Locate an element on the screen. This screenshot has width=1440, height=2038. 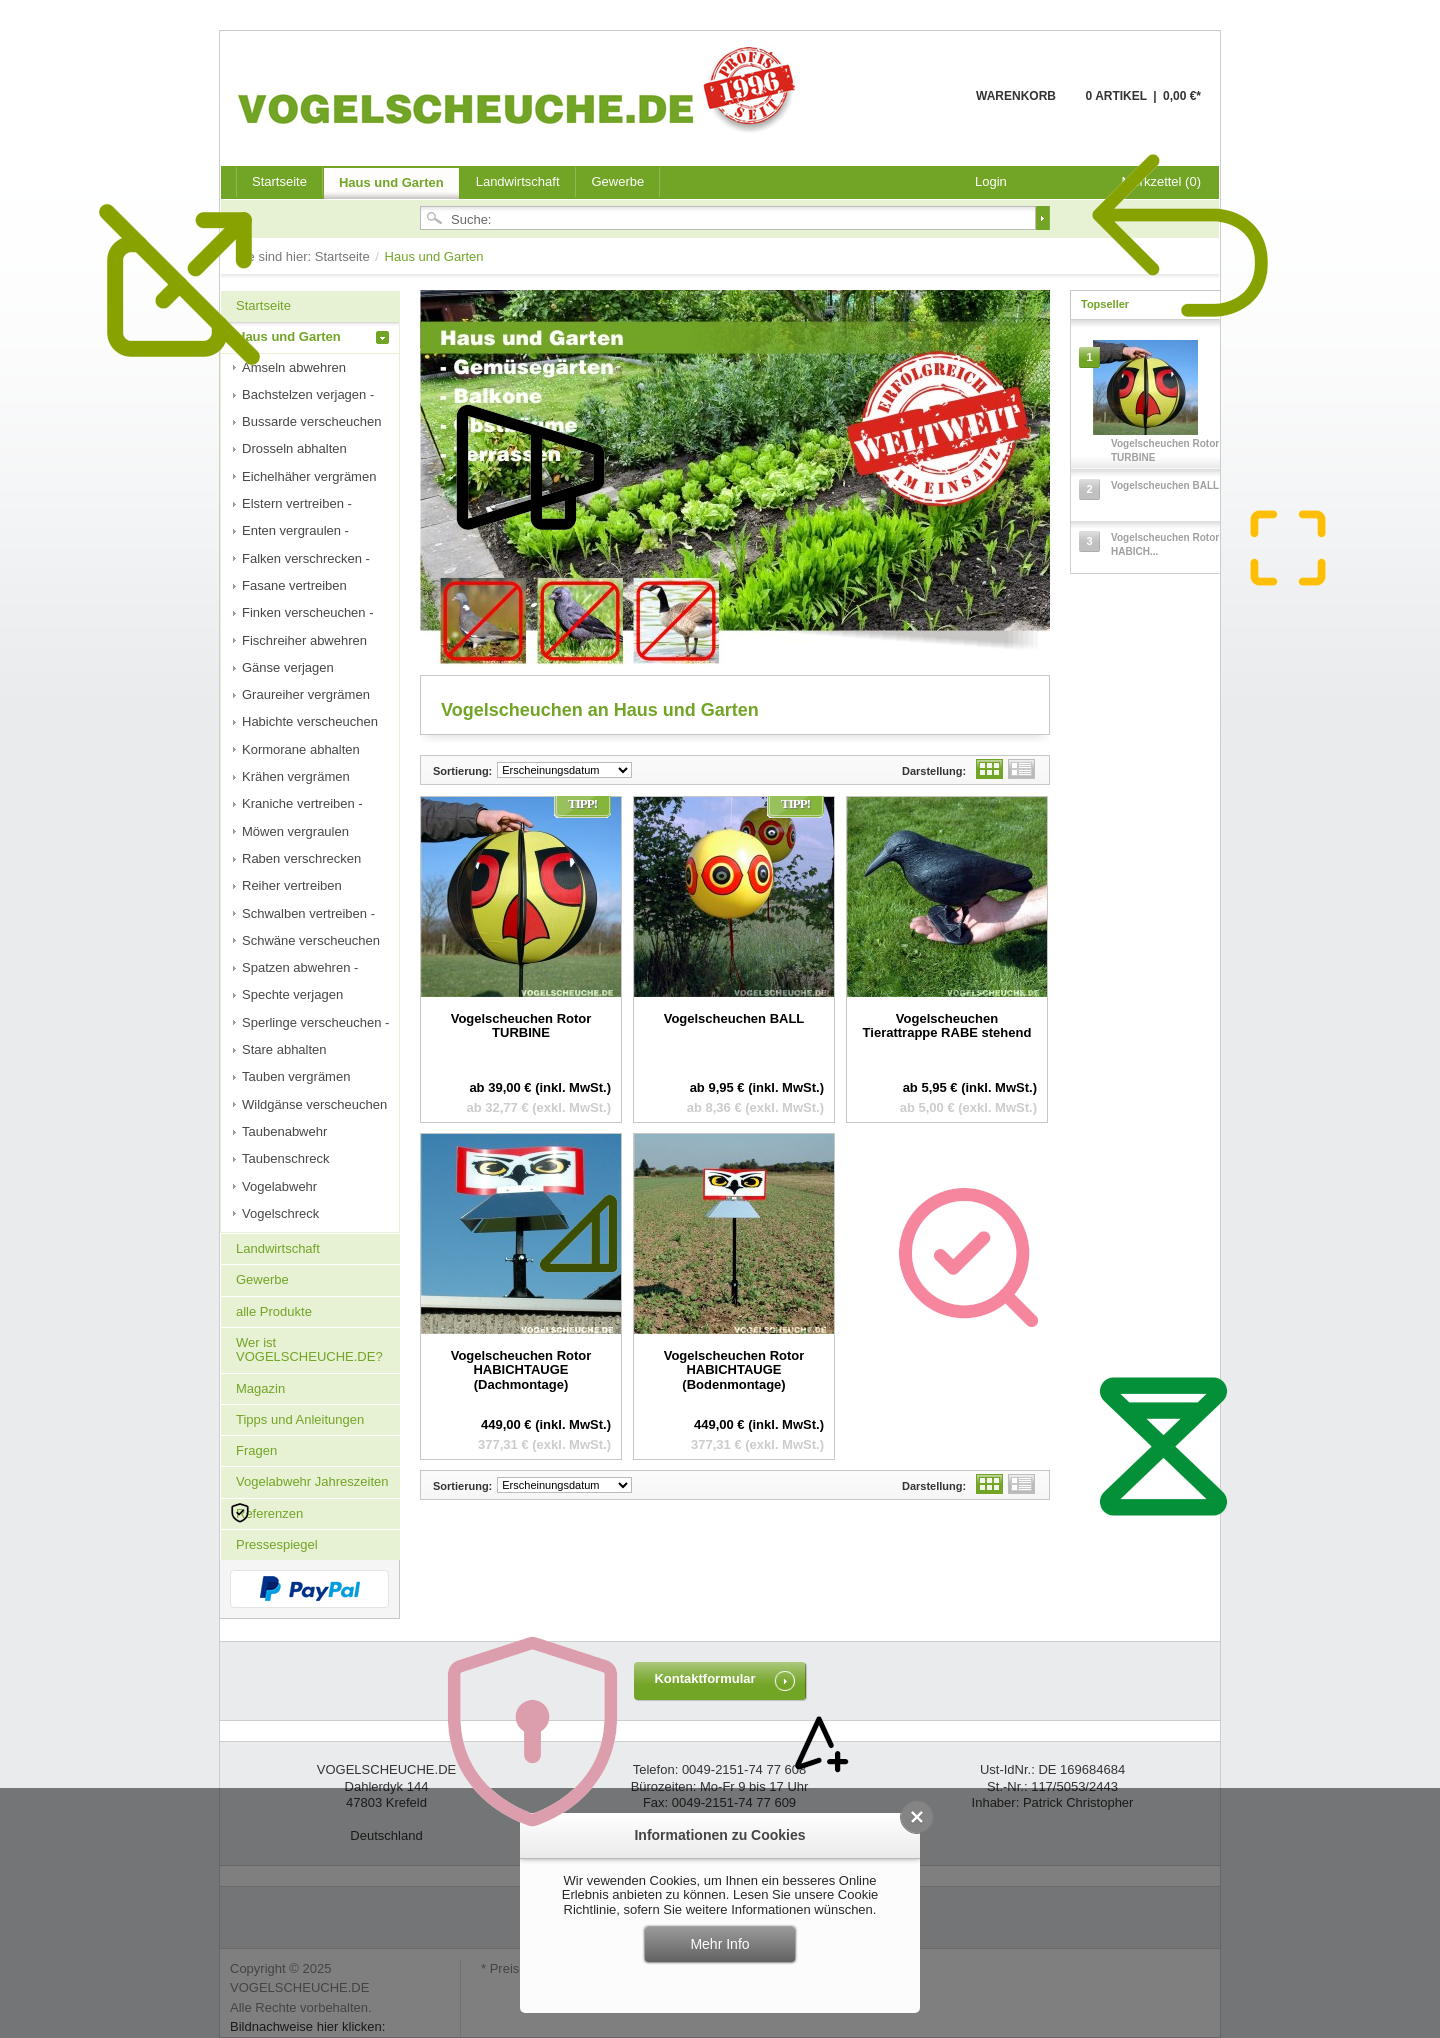
undo the last action is located at coordinates (1179, 241).